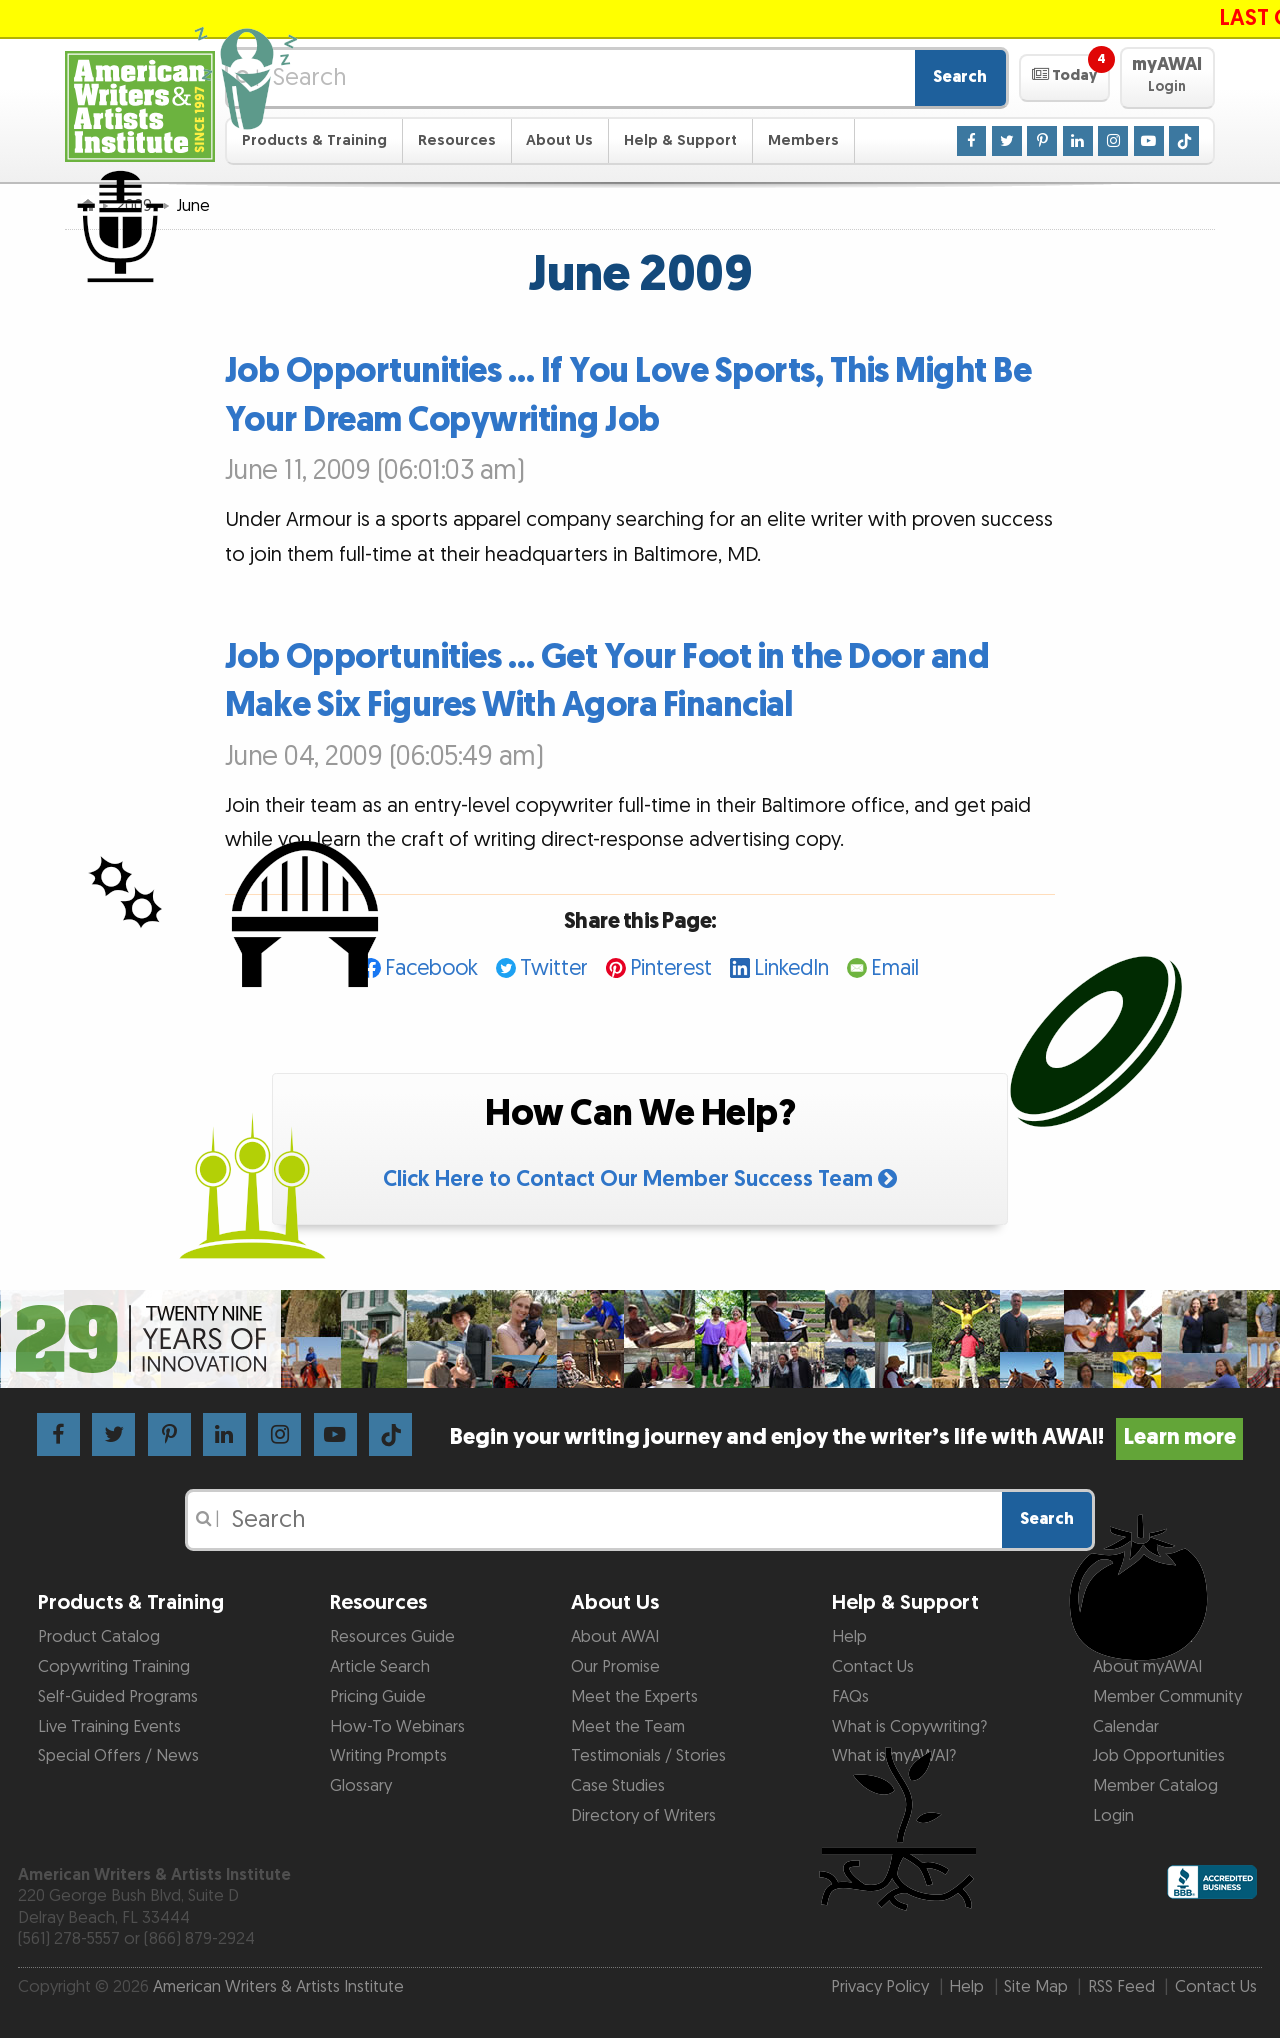  I want to click on select tomato as an ingredient, so click(1138, 1587).